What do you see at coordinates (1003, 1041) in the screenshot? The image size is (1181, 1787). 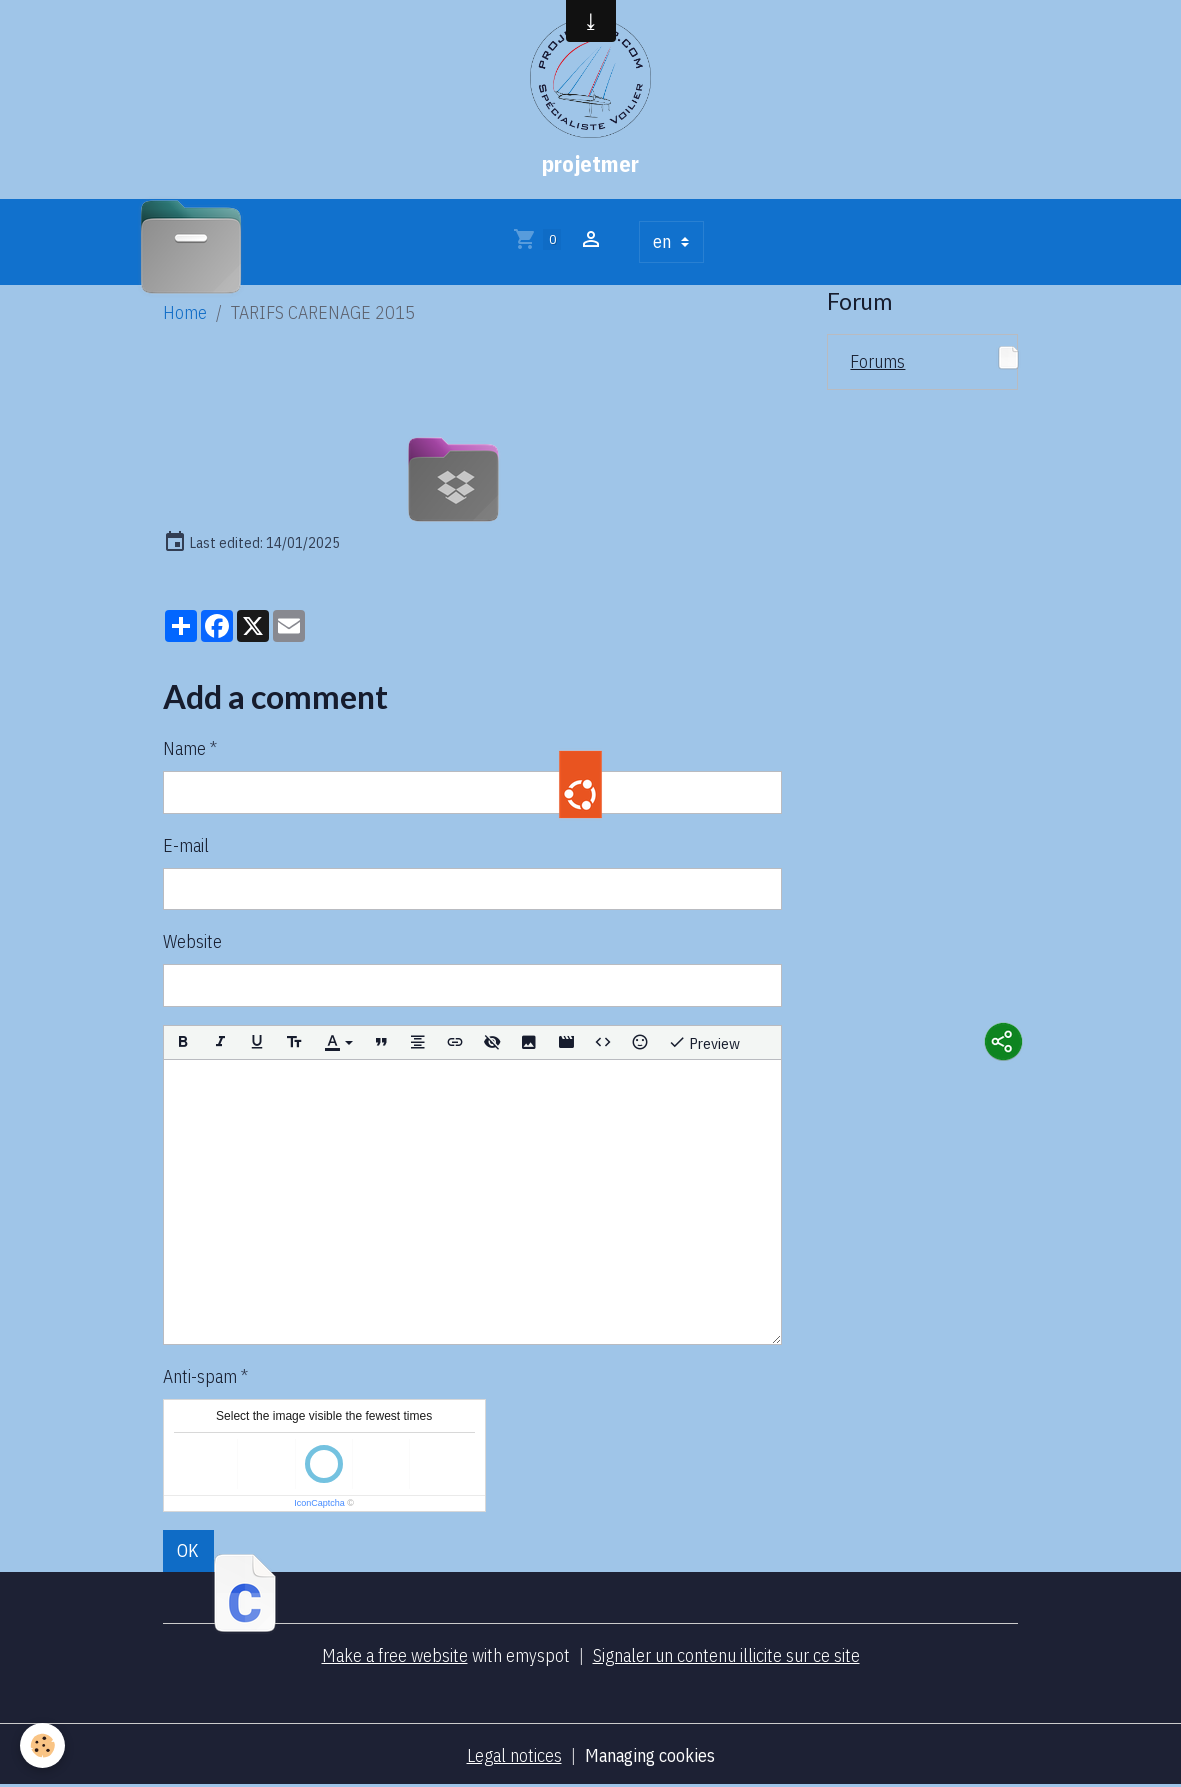 I see `access sharing and network preferences` at bounding box center [1003, 1041].